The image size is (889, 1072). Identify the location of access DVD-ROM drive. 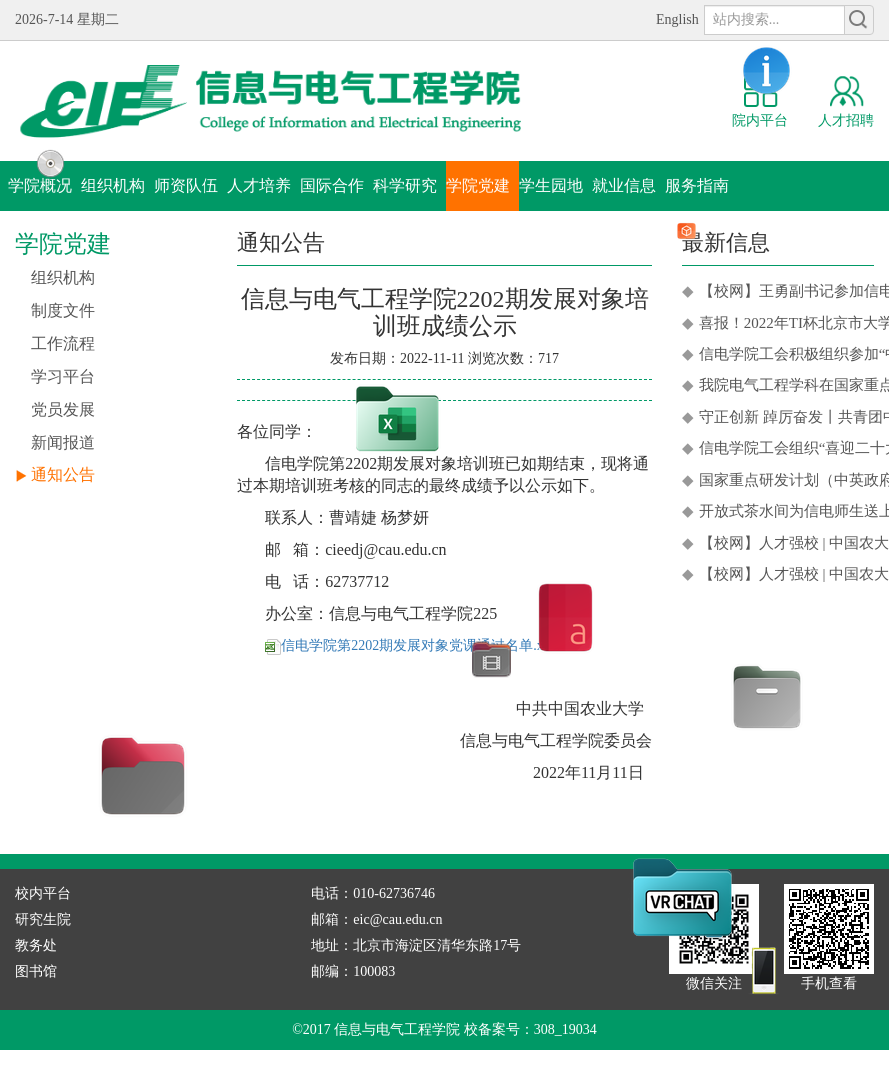
(50, 163).